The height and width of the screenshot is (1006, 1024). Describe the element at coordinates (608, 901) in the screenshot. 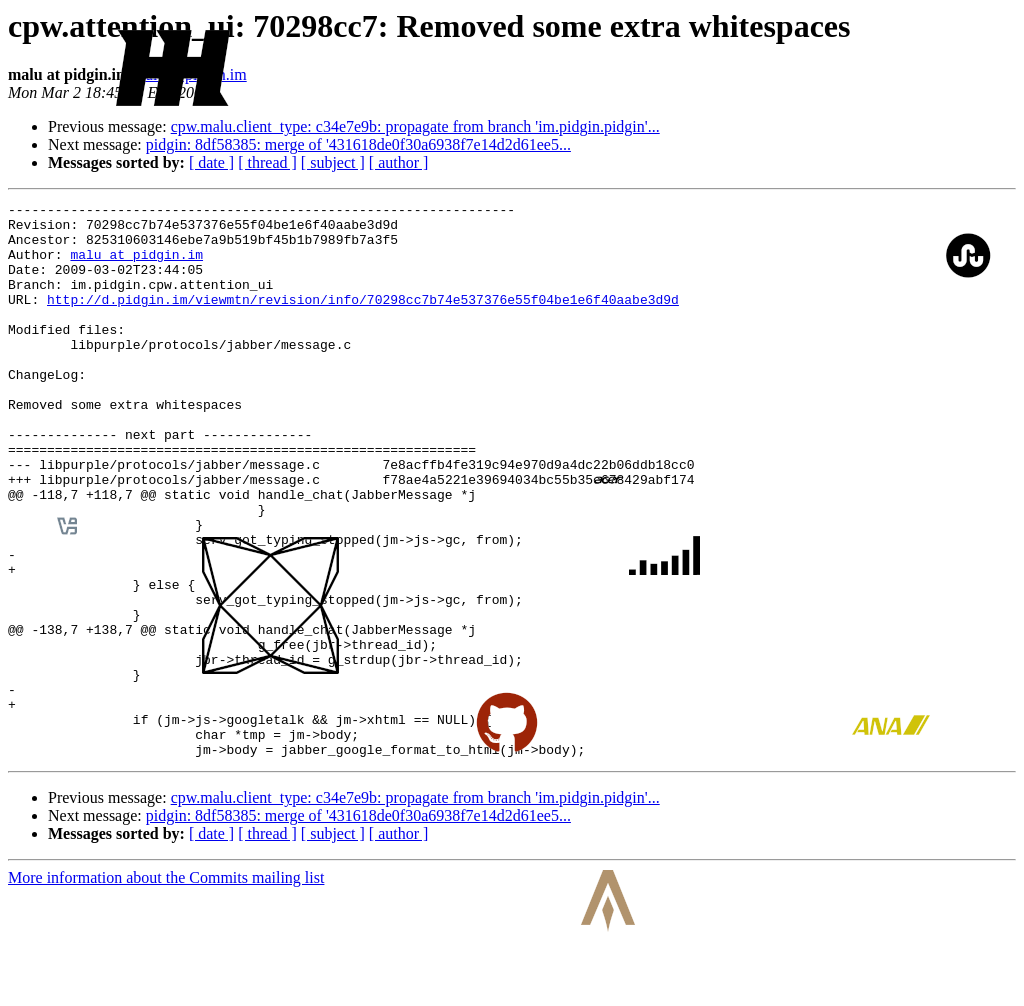

I see `open alacritty terminal emulator` at that location.